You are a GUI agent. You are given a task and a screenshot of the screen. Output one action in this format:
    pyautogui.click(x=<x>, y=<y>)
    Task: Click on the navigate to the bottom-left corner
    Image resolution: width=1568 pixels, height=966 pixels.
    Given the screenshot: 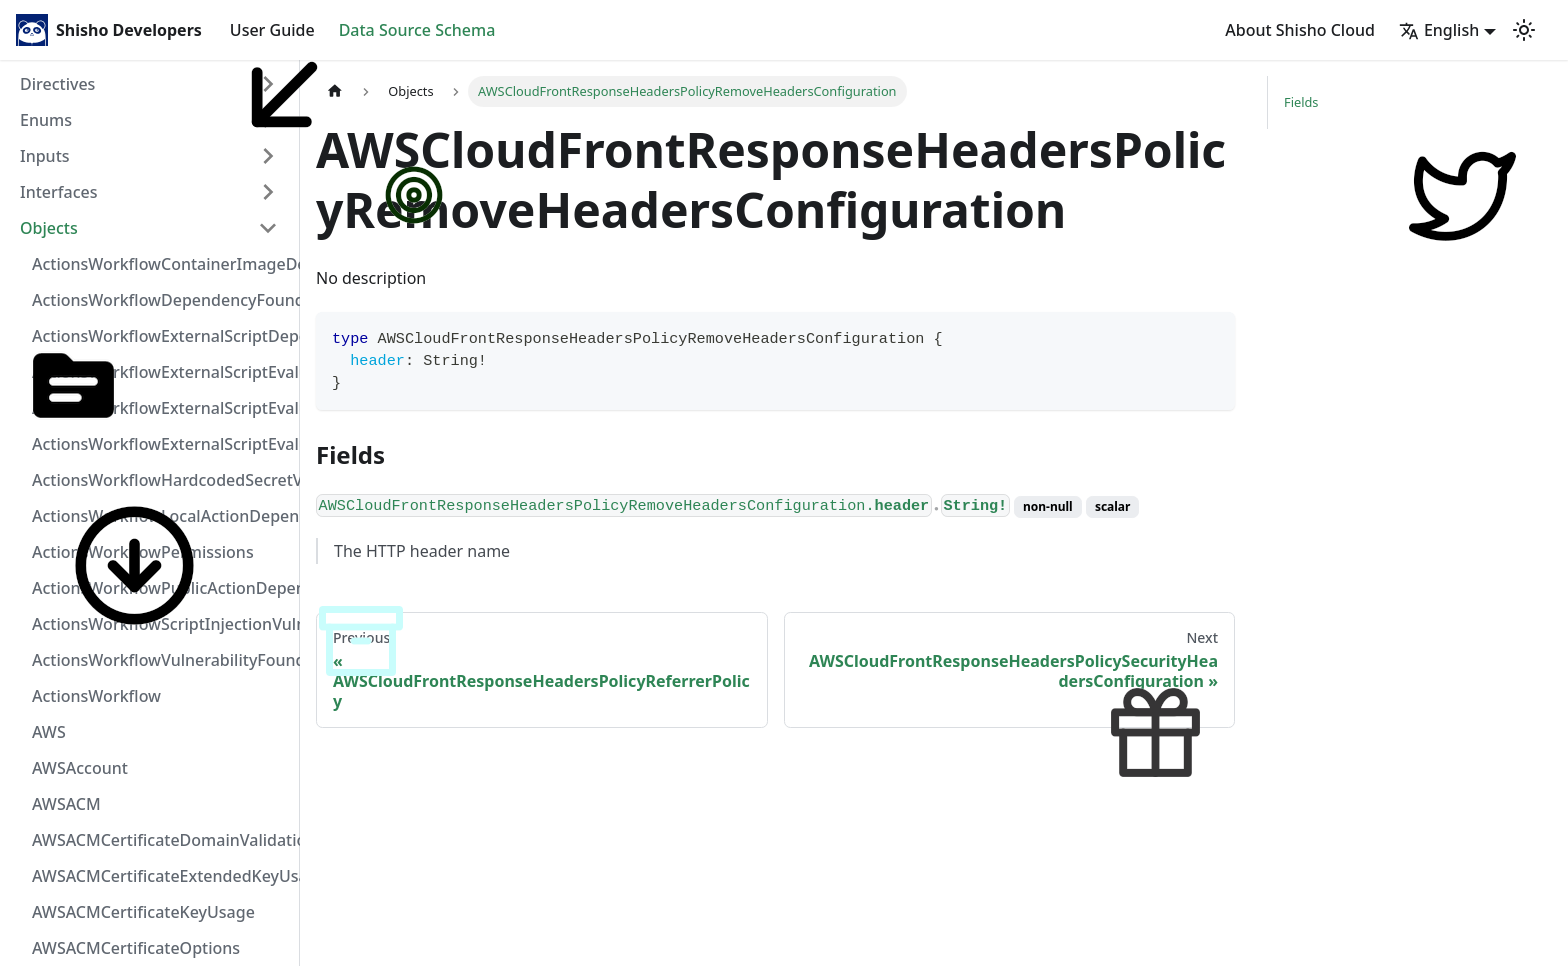 What is the action you would take?
    pyautogui.click(x=284, y=94)
    